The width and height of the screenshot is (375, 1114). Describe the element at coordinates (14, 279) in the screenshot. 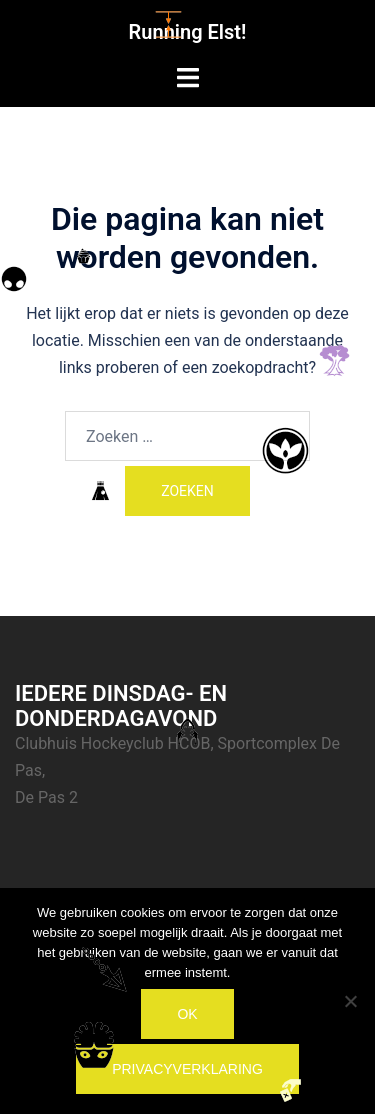

I see `select or summon a soul vessel item` at that location.